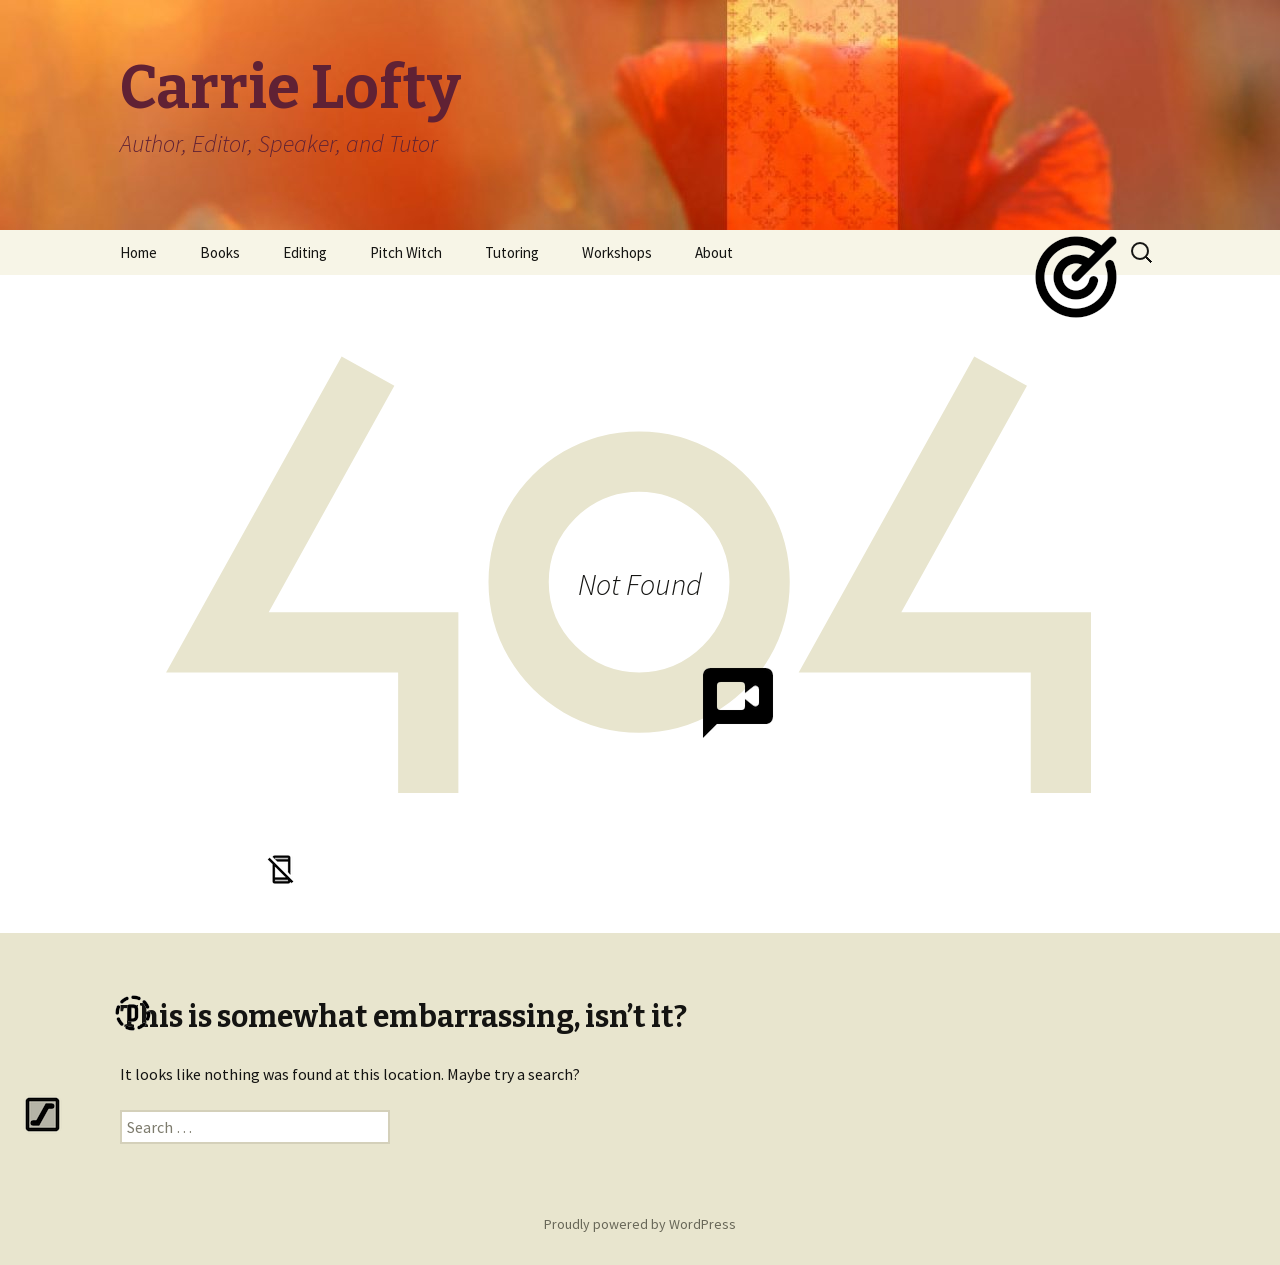 This screenshot has width=1280, height=1265. I want to click on indicates draft or pending status, so click(133, 1013).